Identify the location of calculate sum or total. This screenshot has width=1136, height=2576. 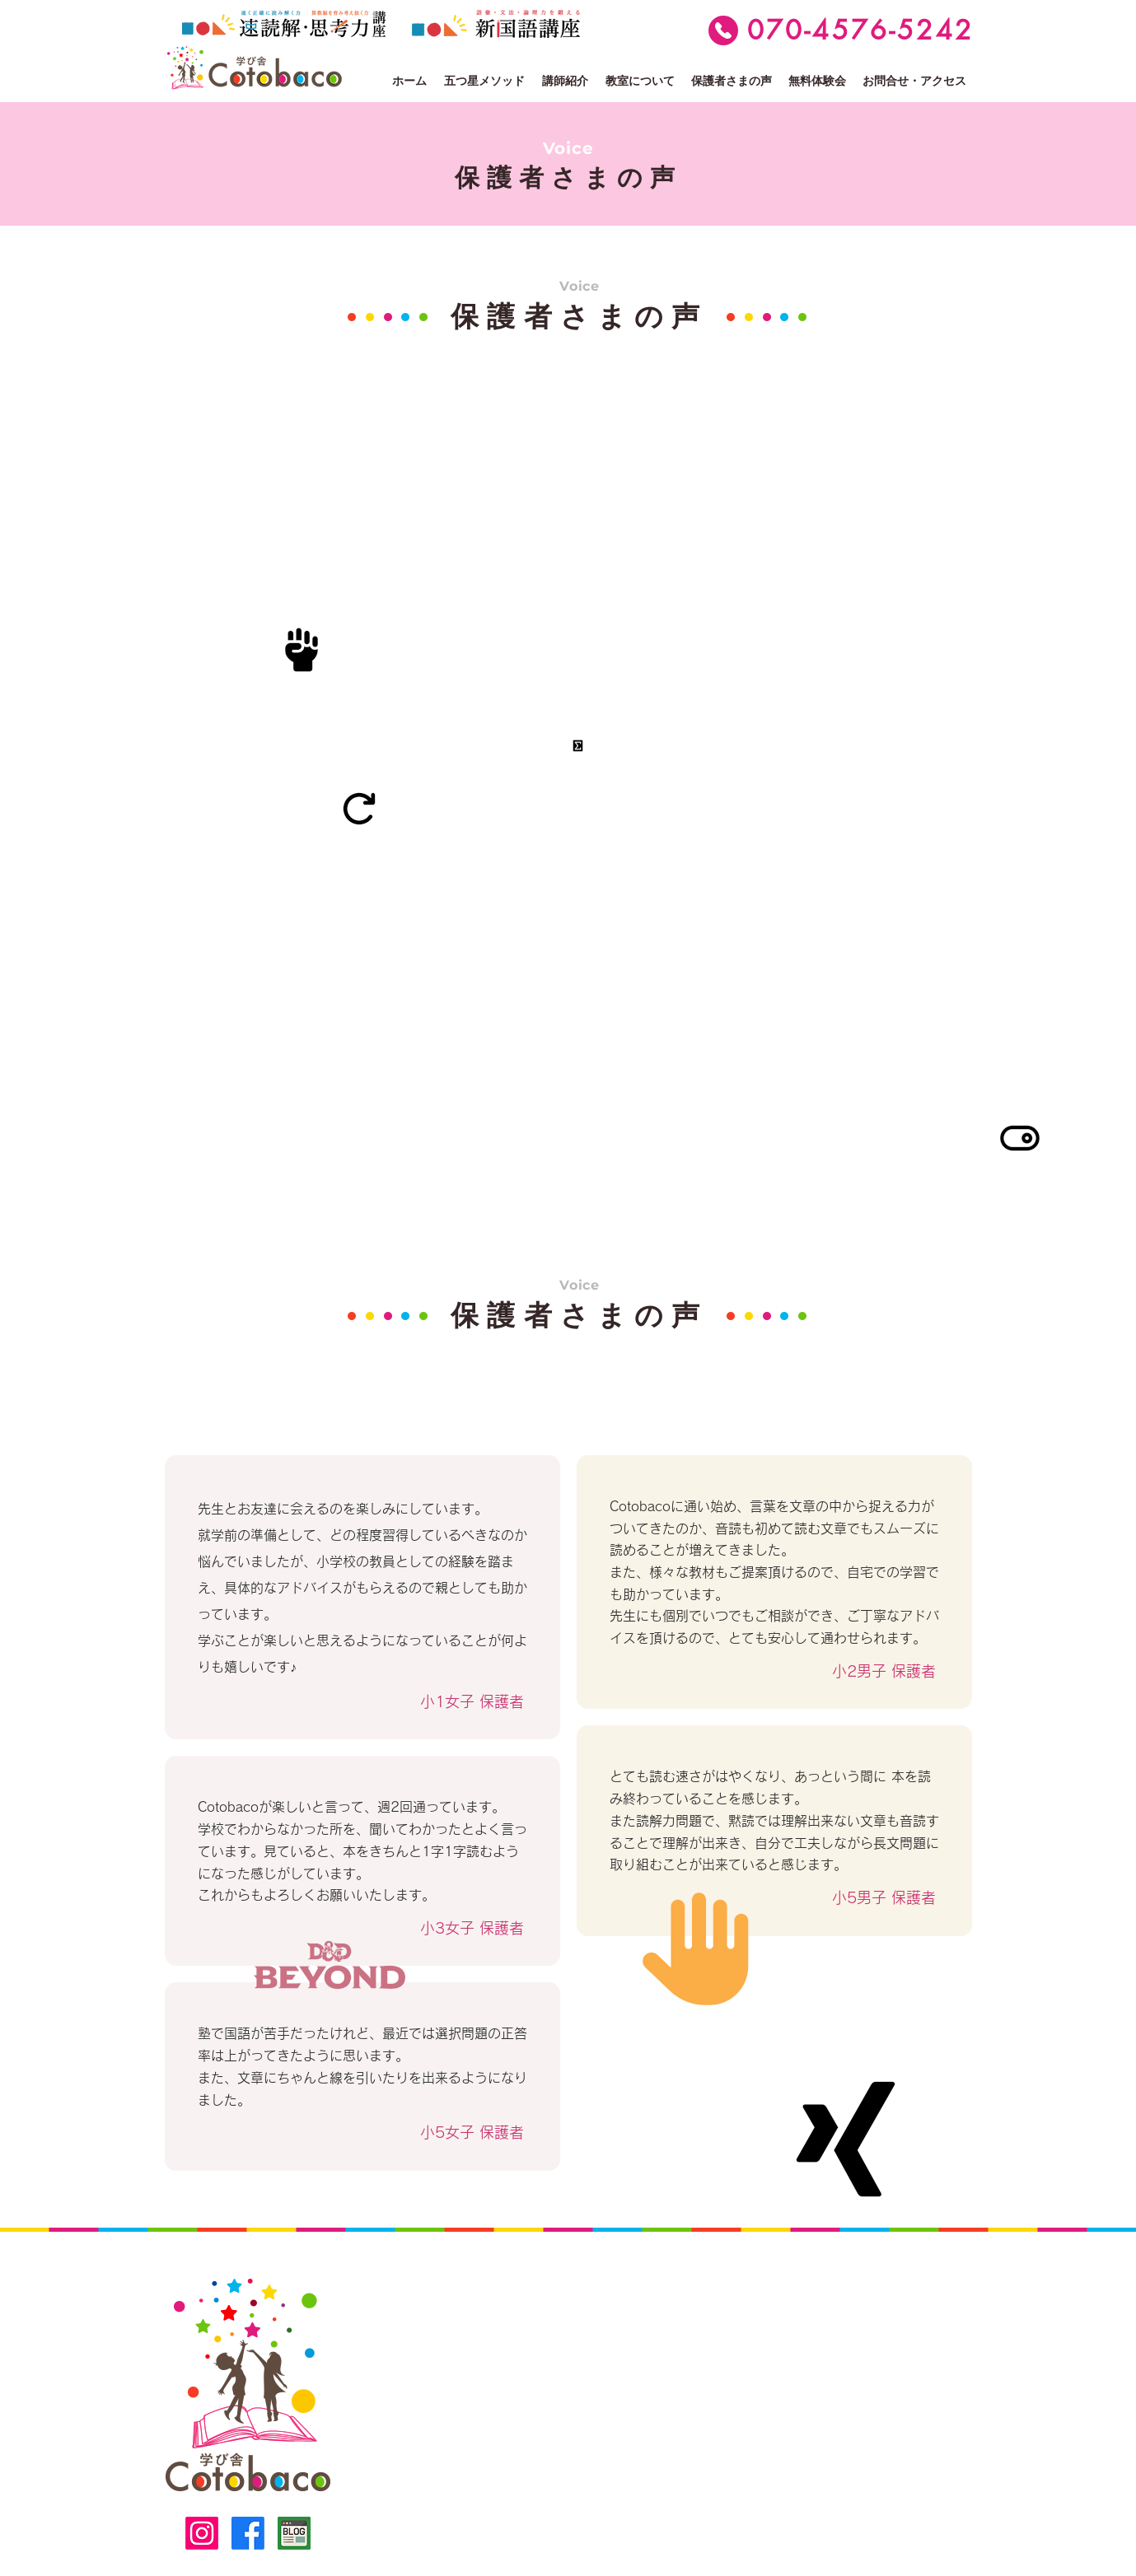
(577, 745).